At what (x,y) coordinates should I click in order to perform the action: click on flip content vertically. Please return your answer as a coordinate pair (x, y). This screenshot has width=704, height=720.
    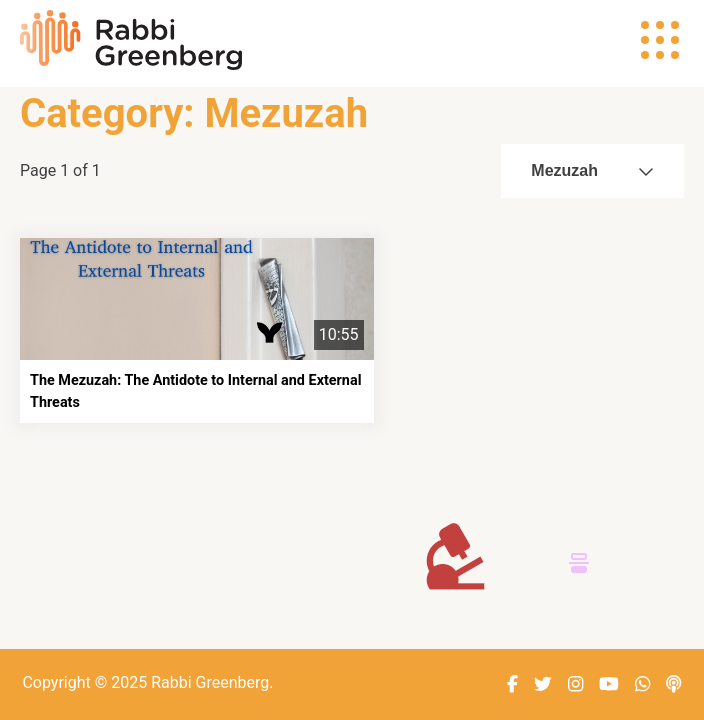
    Looking at the image, I should click on (579, 563).